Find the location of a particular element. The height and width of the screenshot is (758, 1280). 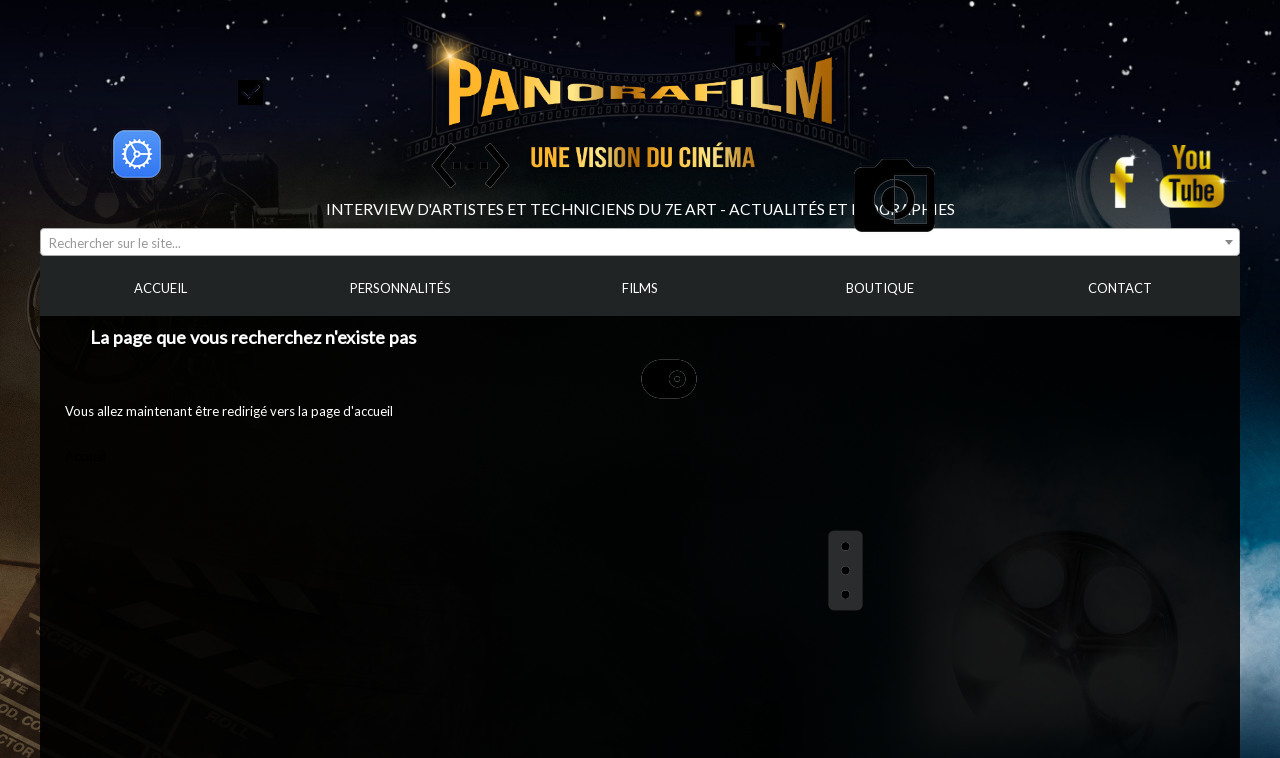

access ethernet or wired network settings is located at coordinates (470, 165).